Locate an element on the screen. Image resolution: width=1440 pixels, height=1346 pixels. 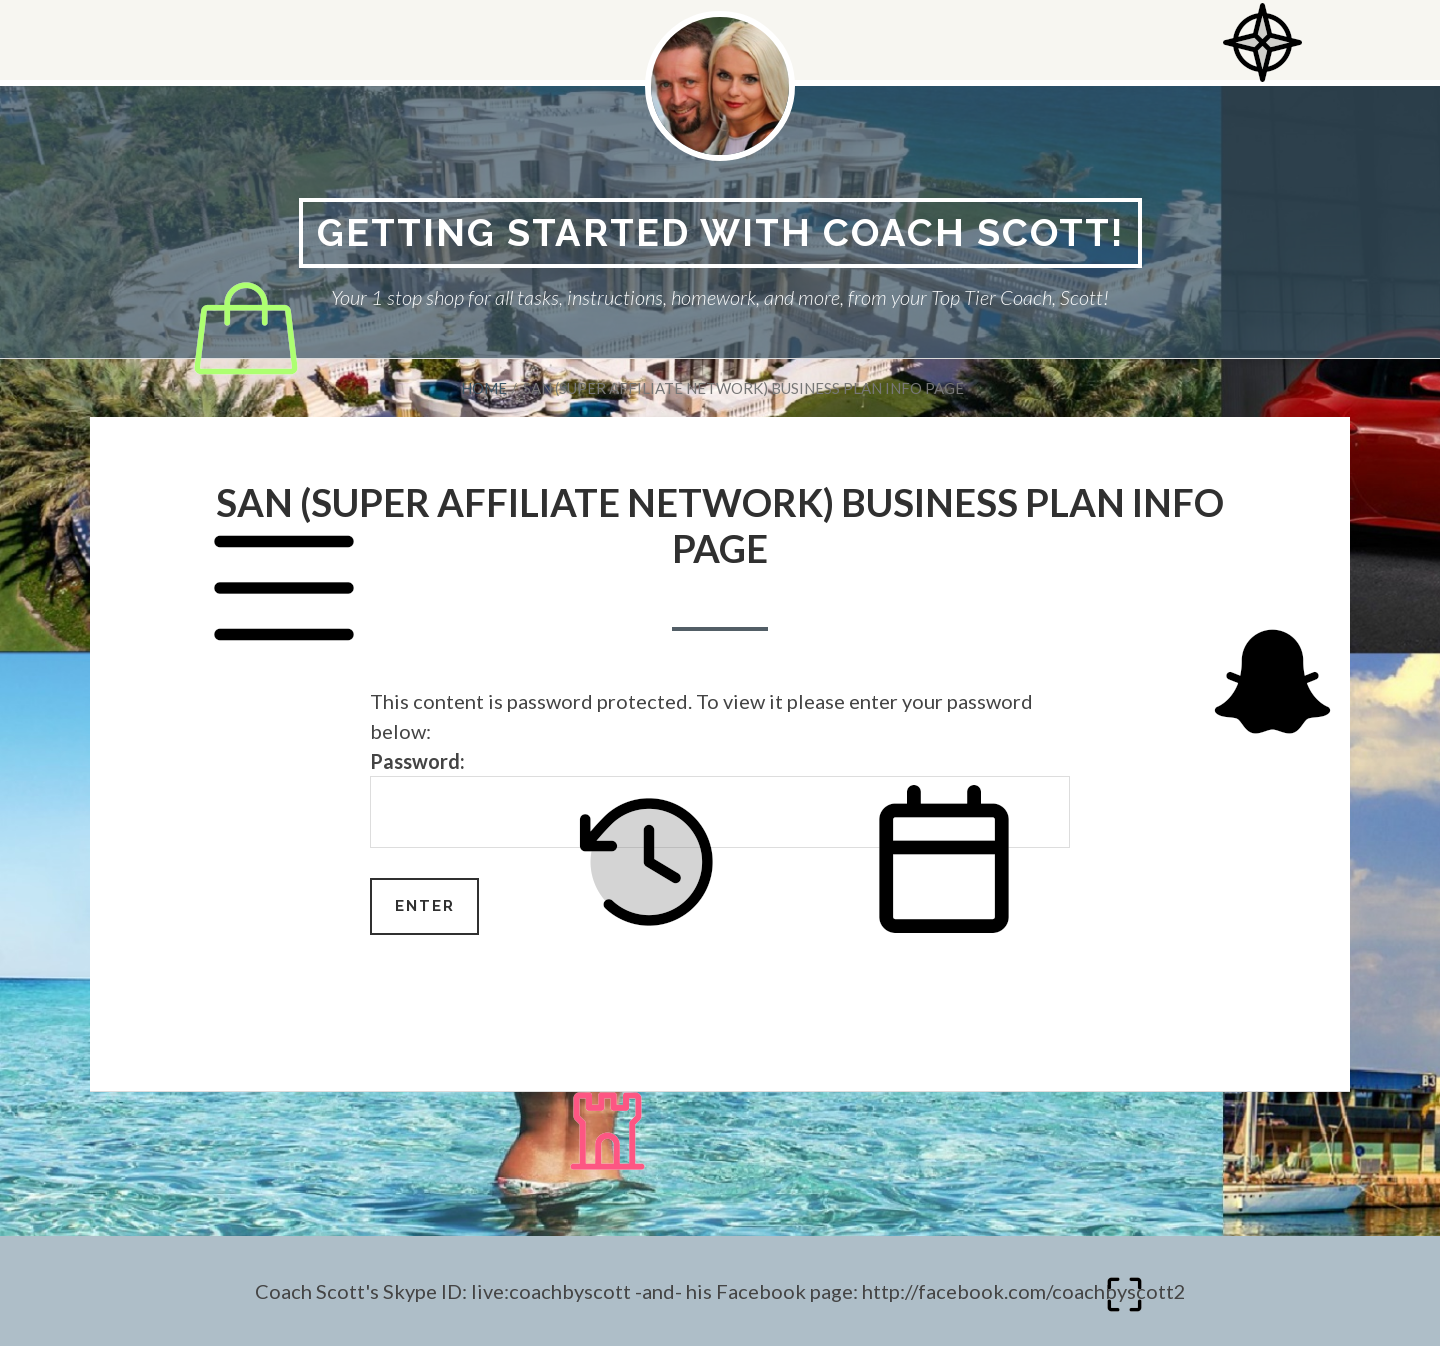
view calendar or scheduled events is located at coordinates (944, 859).